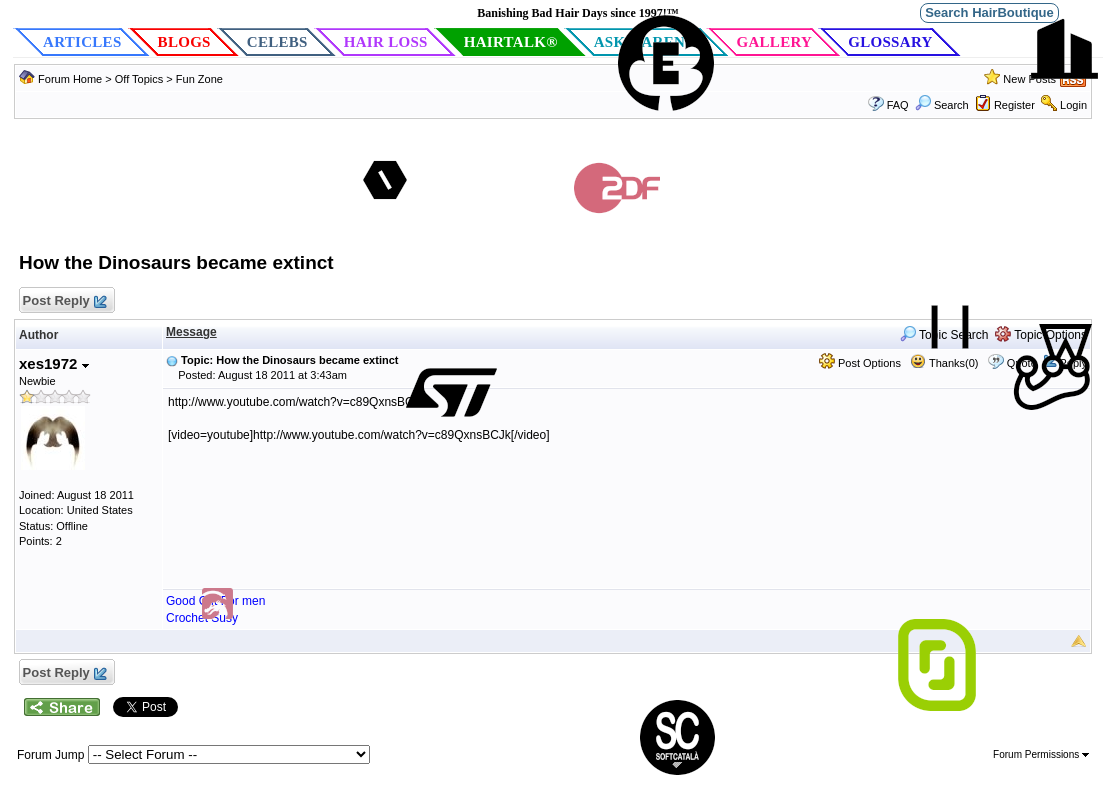 The width and height of the screenshot is (1106, 787). Describe the element at coordinates (451, 392) in the screenshot. I see `STMicroelectronics company logo` at that location.